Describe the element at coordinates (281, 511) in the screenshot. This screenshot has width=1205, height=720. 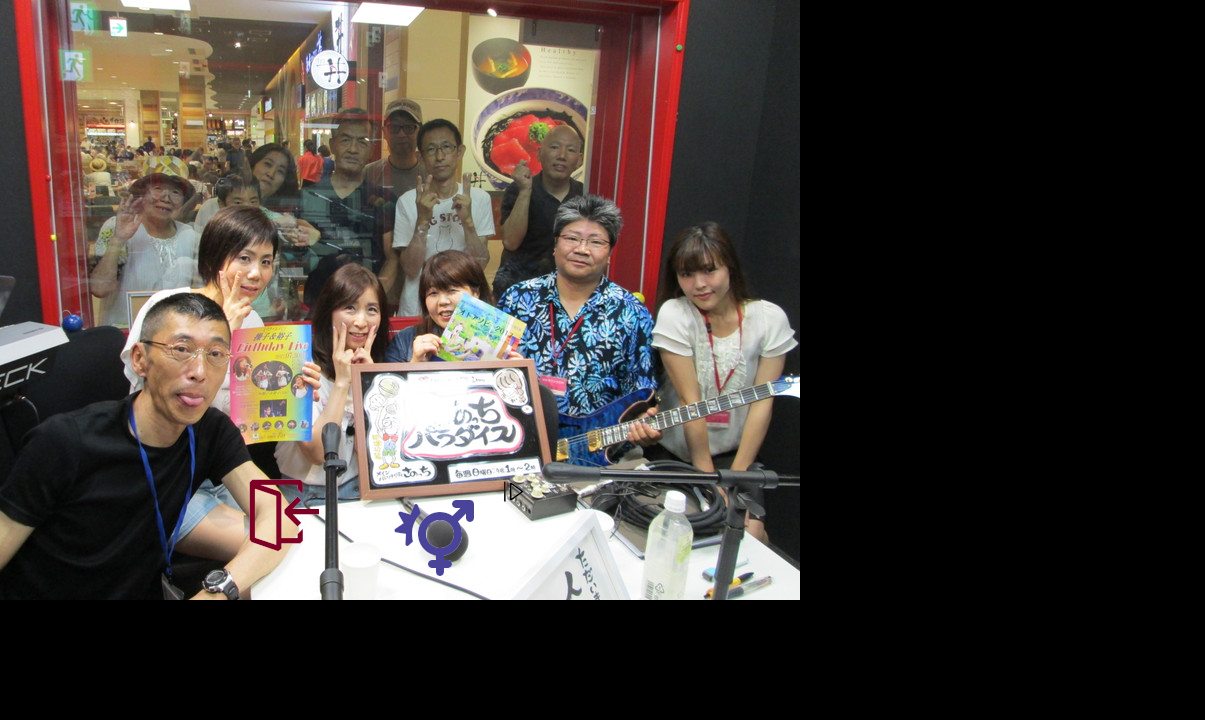
I see `sign in to your account` at that location.